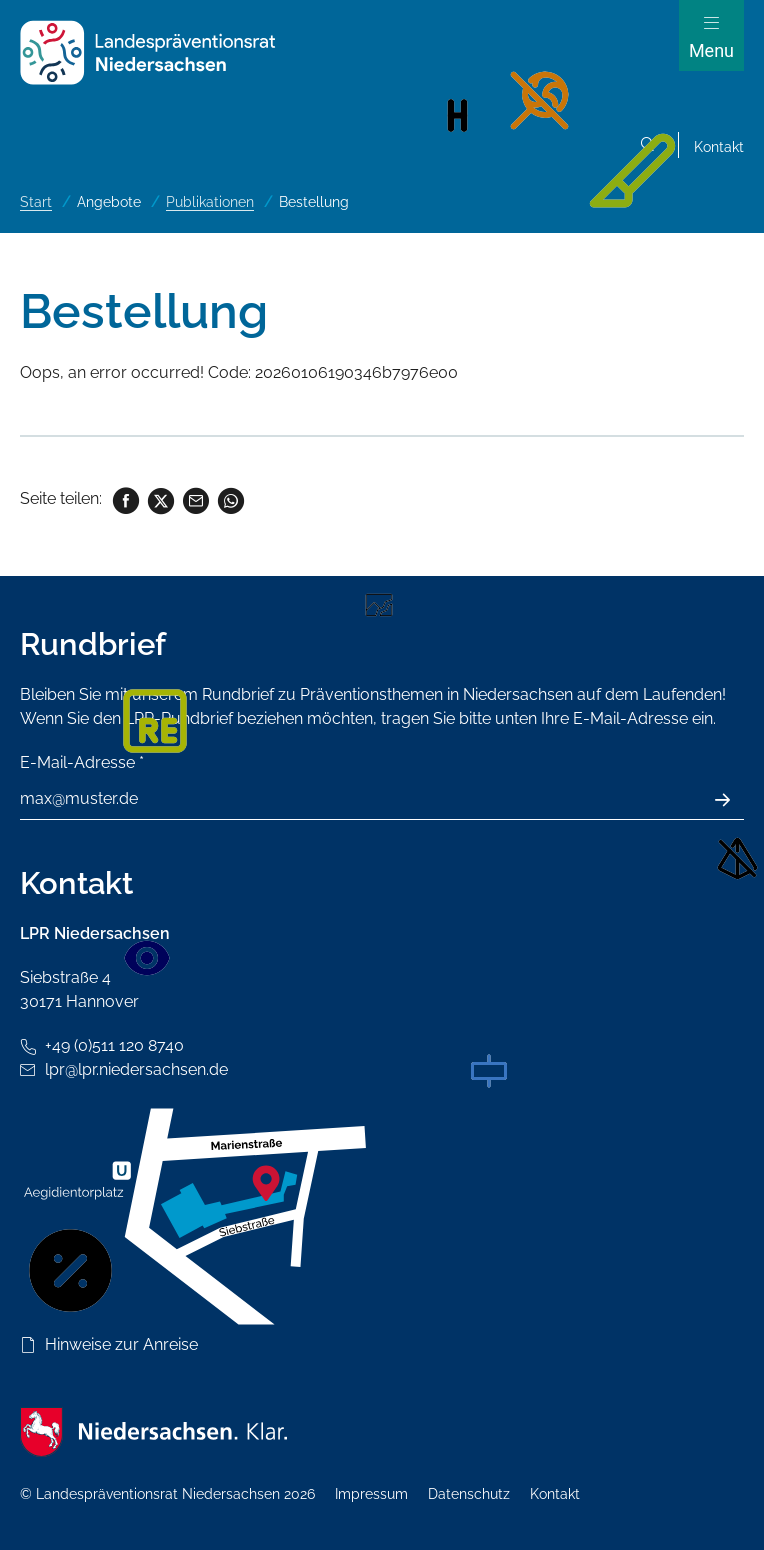  Describe the element at coordinates (147, 958) in the screenshot. I see `view or preview content` at that location.